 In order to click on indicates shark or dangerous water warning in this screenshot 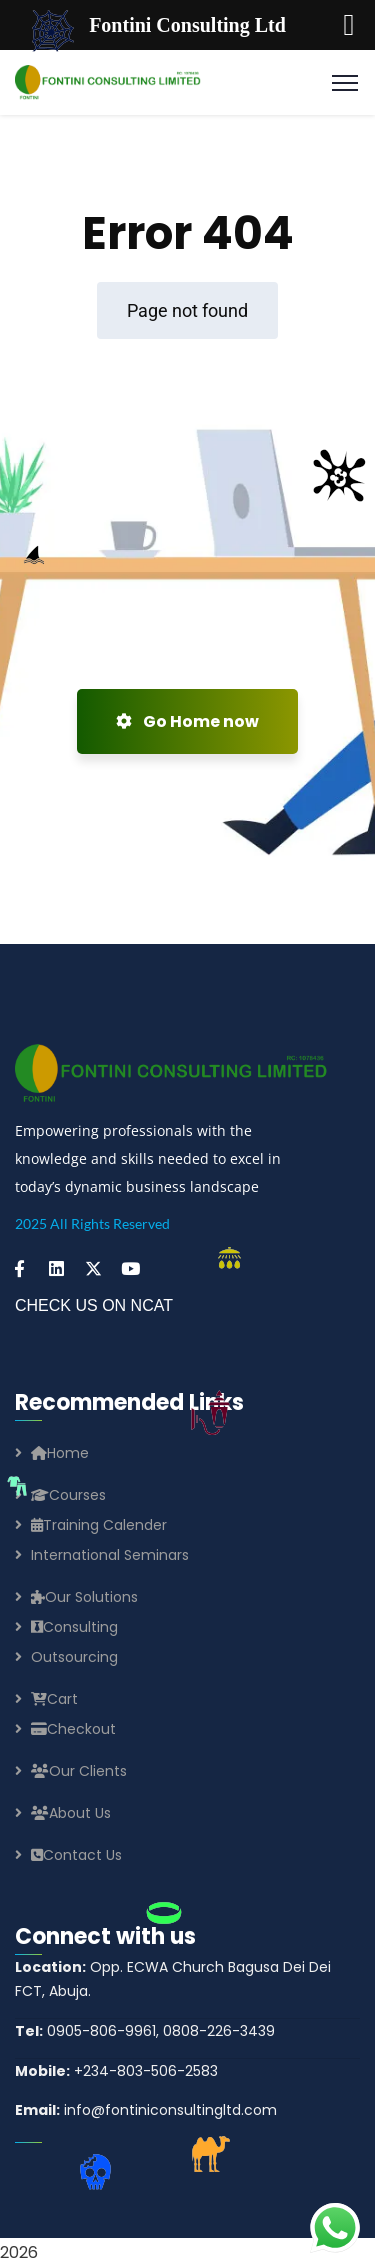, I will do `click(34, 555)`.